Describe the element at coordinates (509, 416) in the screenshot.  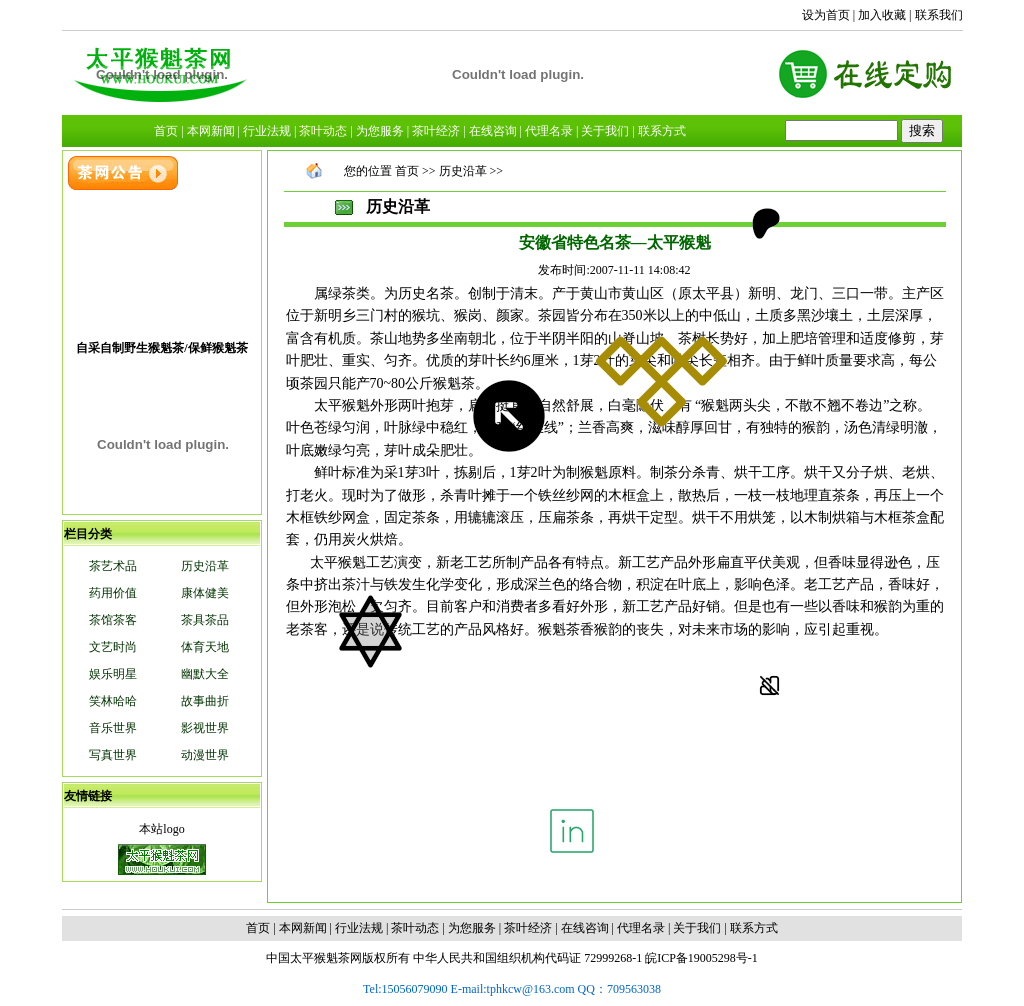
I see `navigate back to the previous screen` at that location.